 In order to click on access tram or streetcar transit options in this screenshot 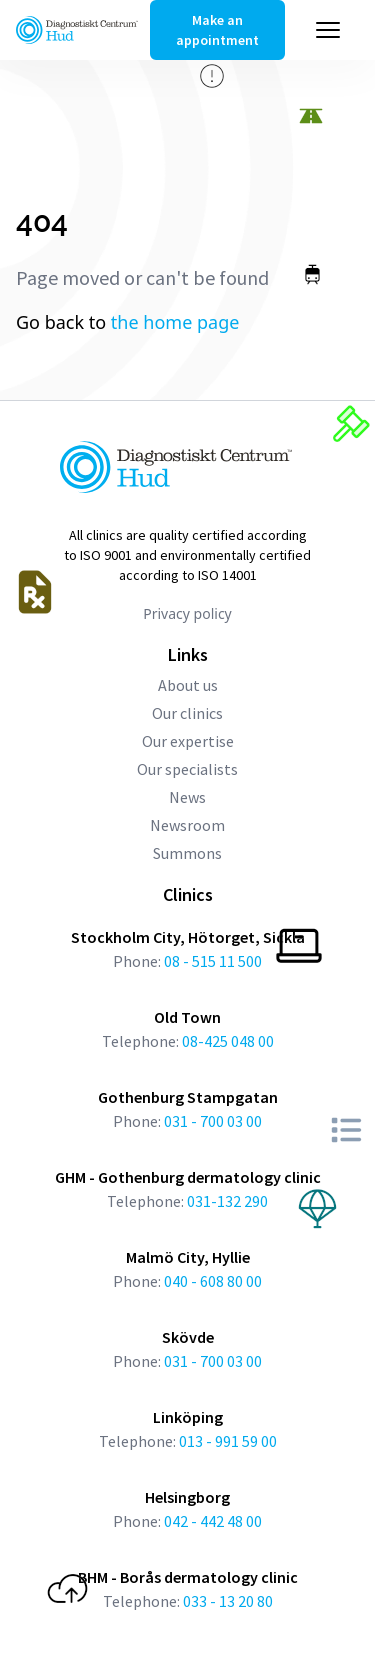, I will do `click(312, 274)`.